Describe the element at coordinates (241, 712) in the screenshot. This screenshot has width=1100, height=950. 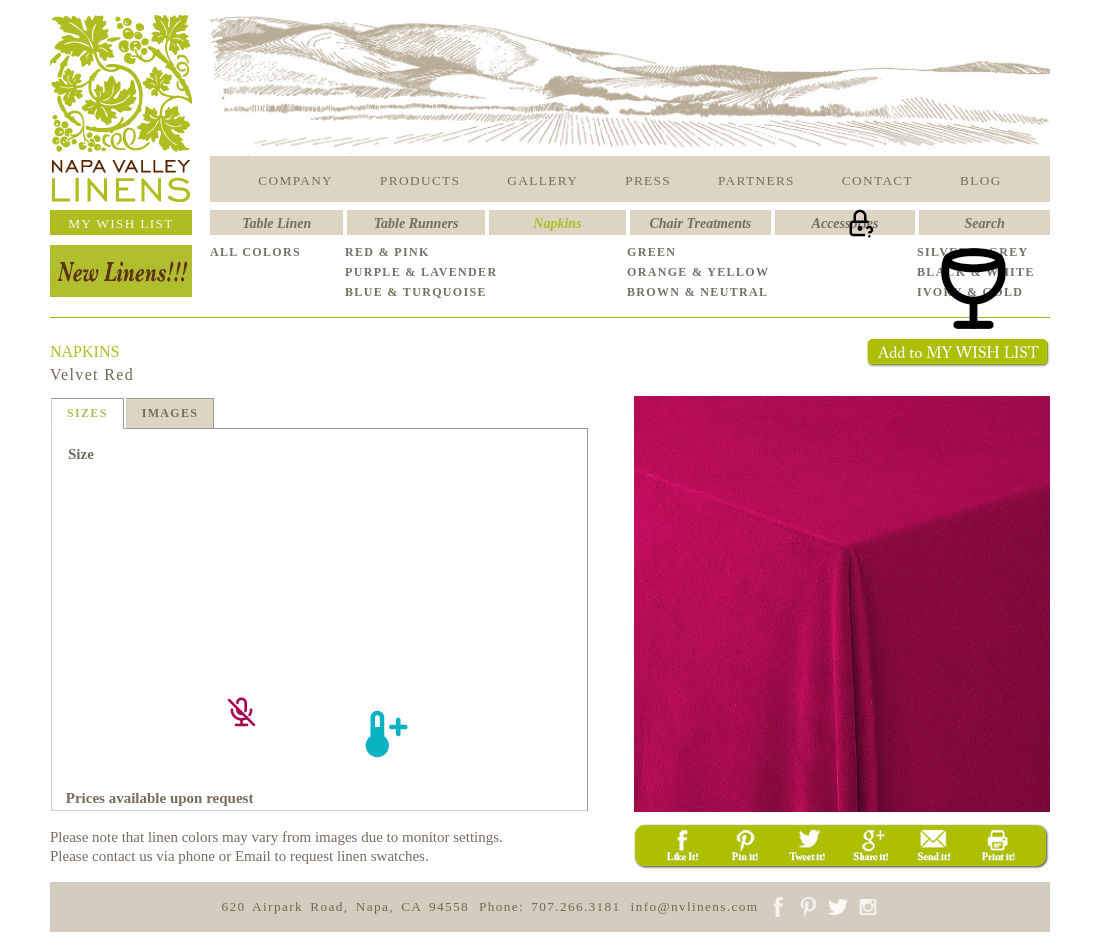
I see `mute your microphone` at that location.